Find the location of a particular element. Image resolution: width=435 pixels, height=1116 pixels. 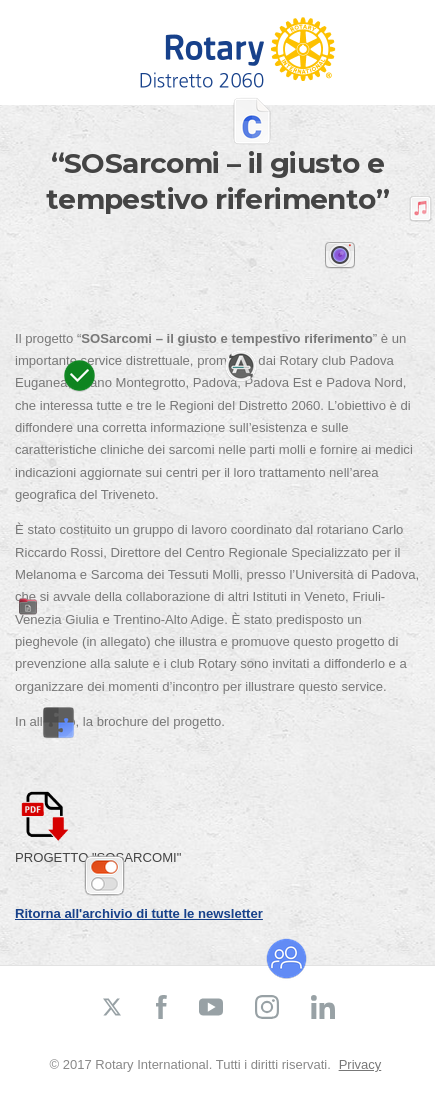

switch to a different user account is located at coordinates (286, 958).